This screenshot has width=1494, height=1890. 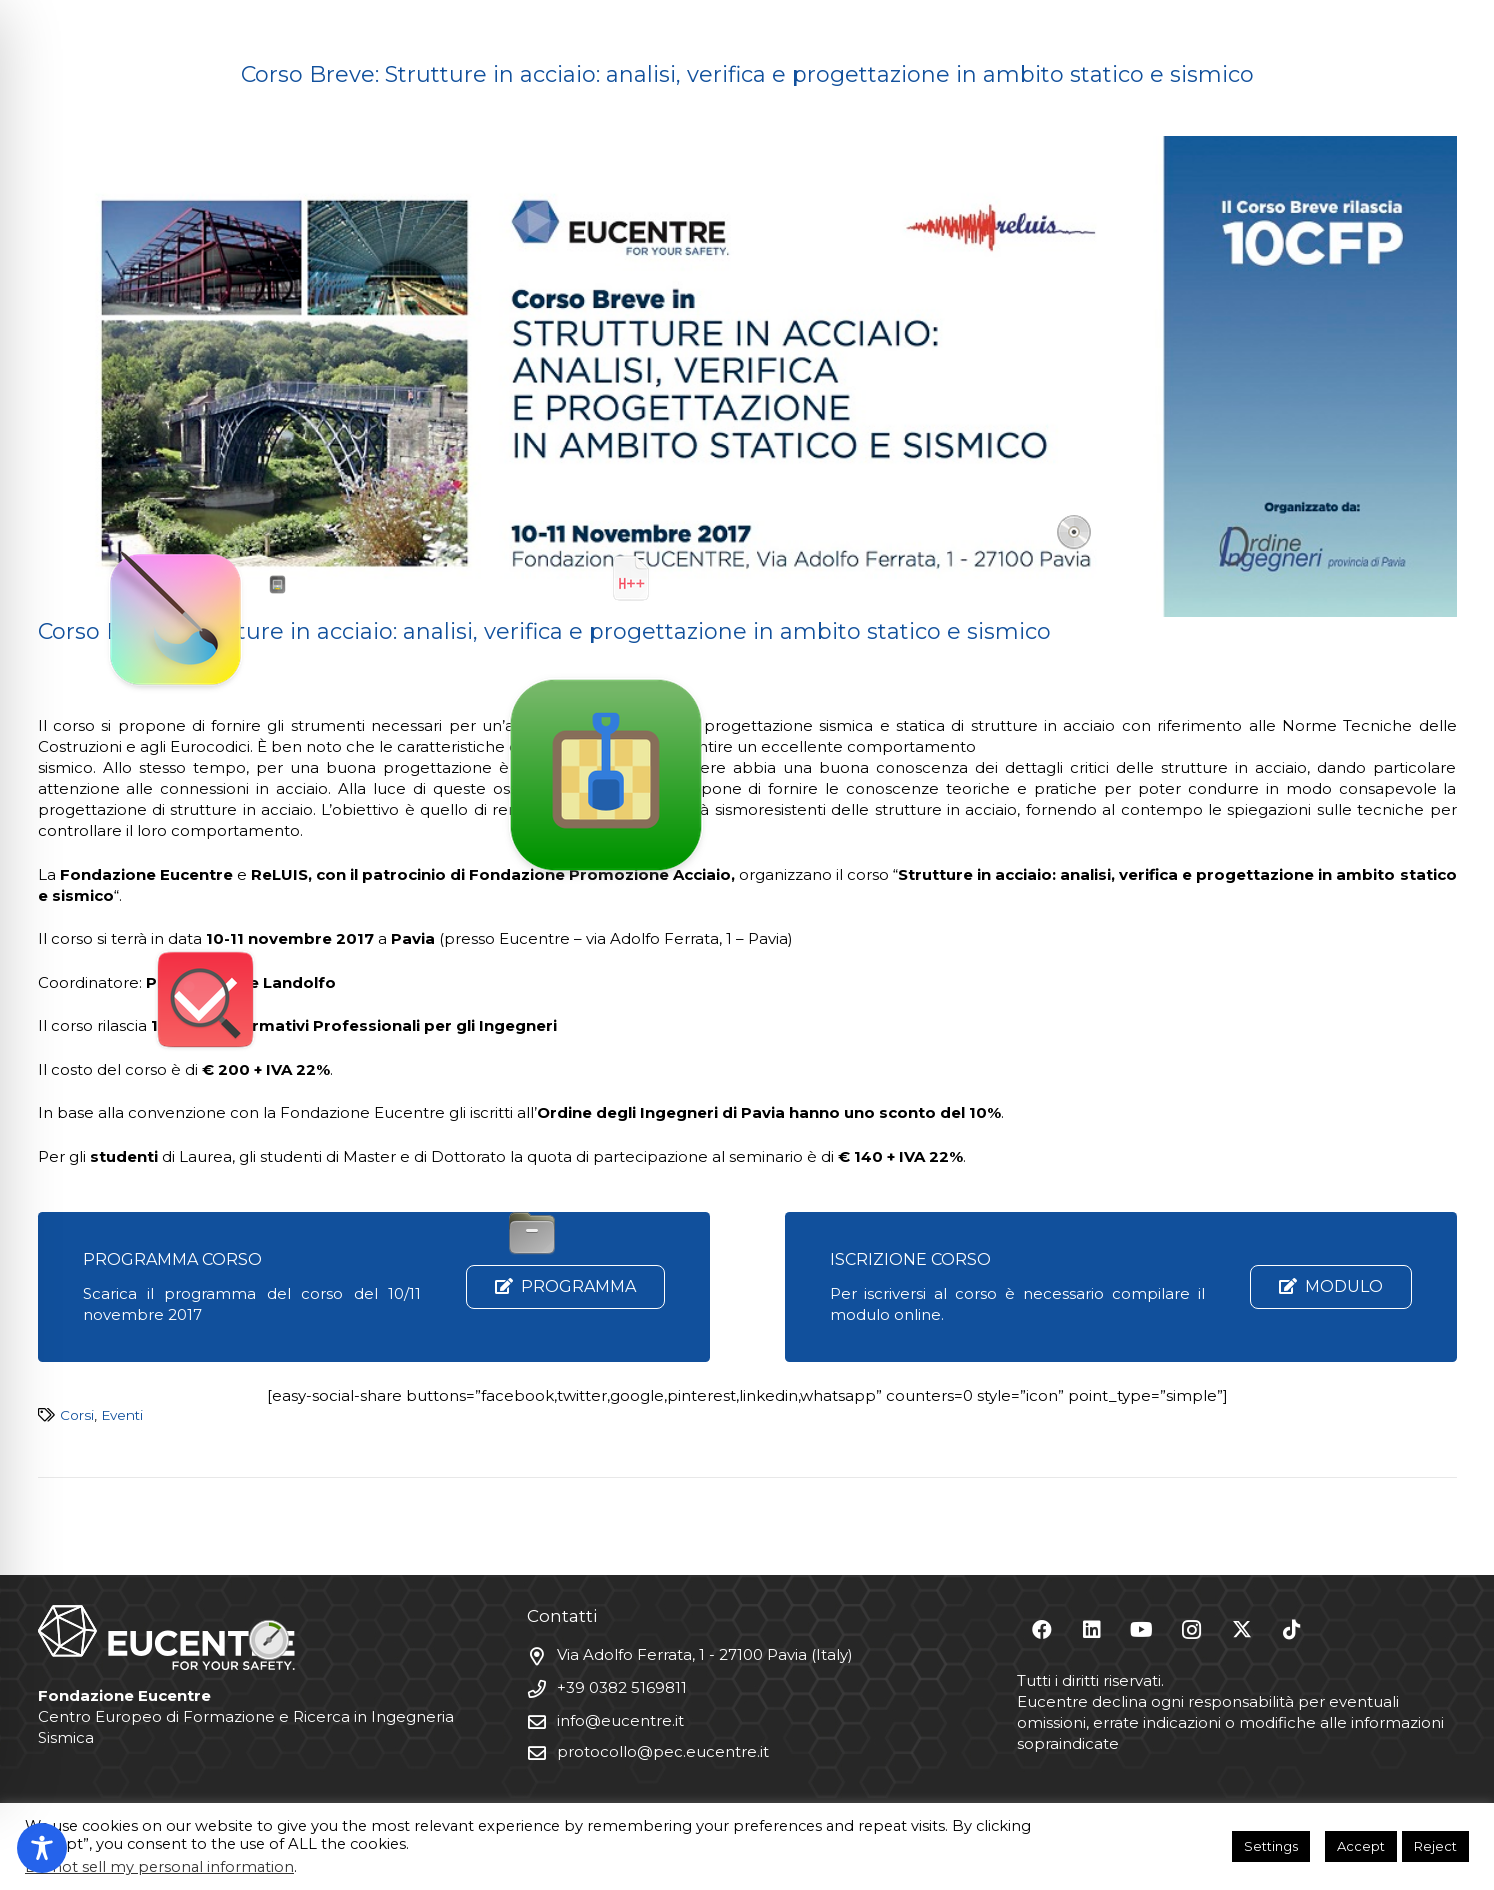 What do you see at coordinates (631, 578) in the screenshot?
I see `a c++ header file` at bounding box center [631, 578].